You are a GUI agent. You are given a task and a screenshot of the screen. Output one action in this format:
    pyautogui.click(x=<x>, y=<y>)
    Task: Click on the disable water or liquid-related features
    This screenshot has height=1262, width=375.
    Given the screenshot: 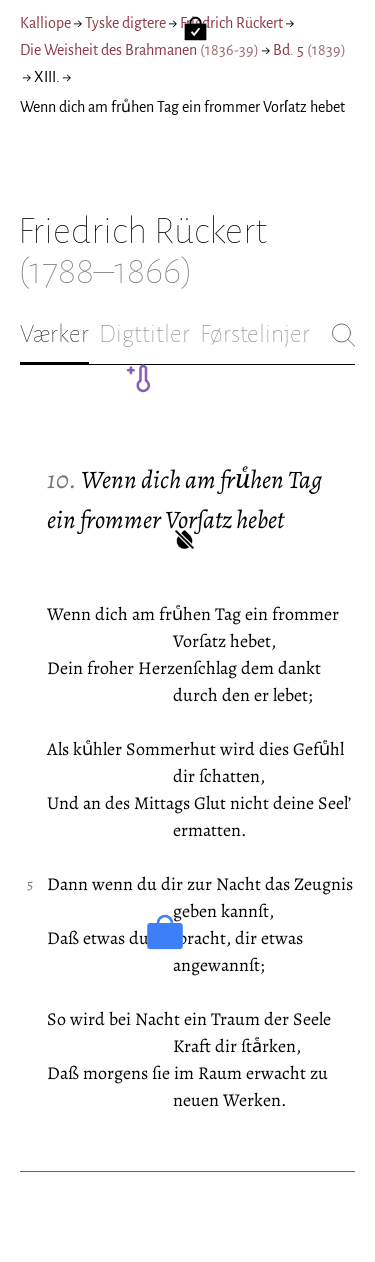 What is the action you would take?
    pyautogui.click(x=184, y=539)
    